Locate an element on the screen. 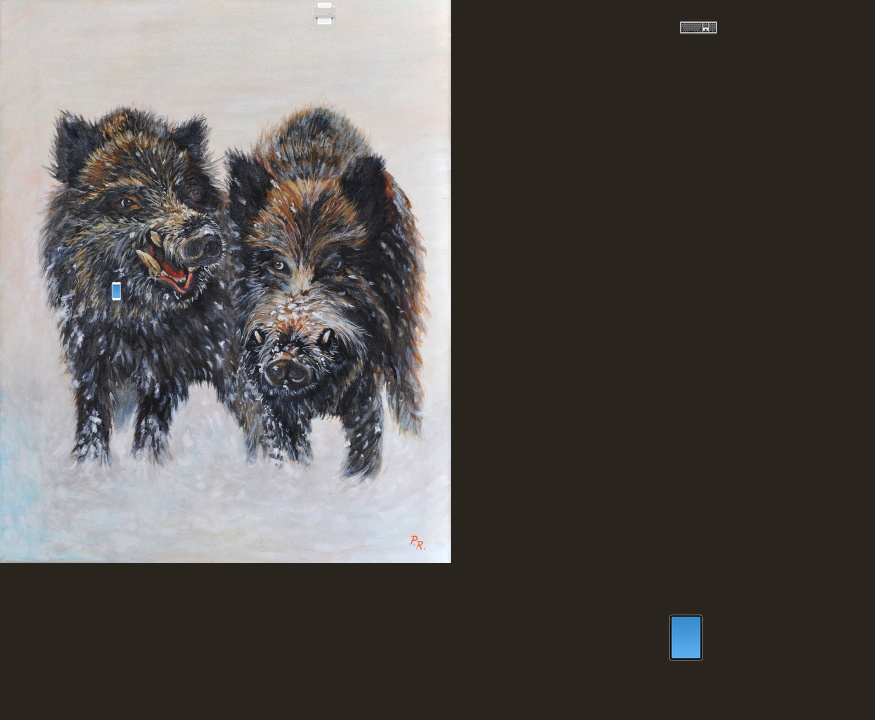 This screenshot has height=720, width=875. print the current document is located at coordinates (324, 13).